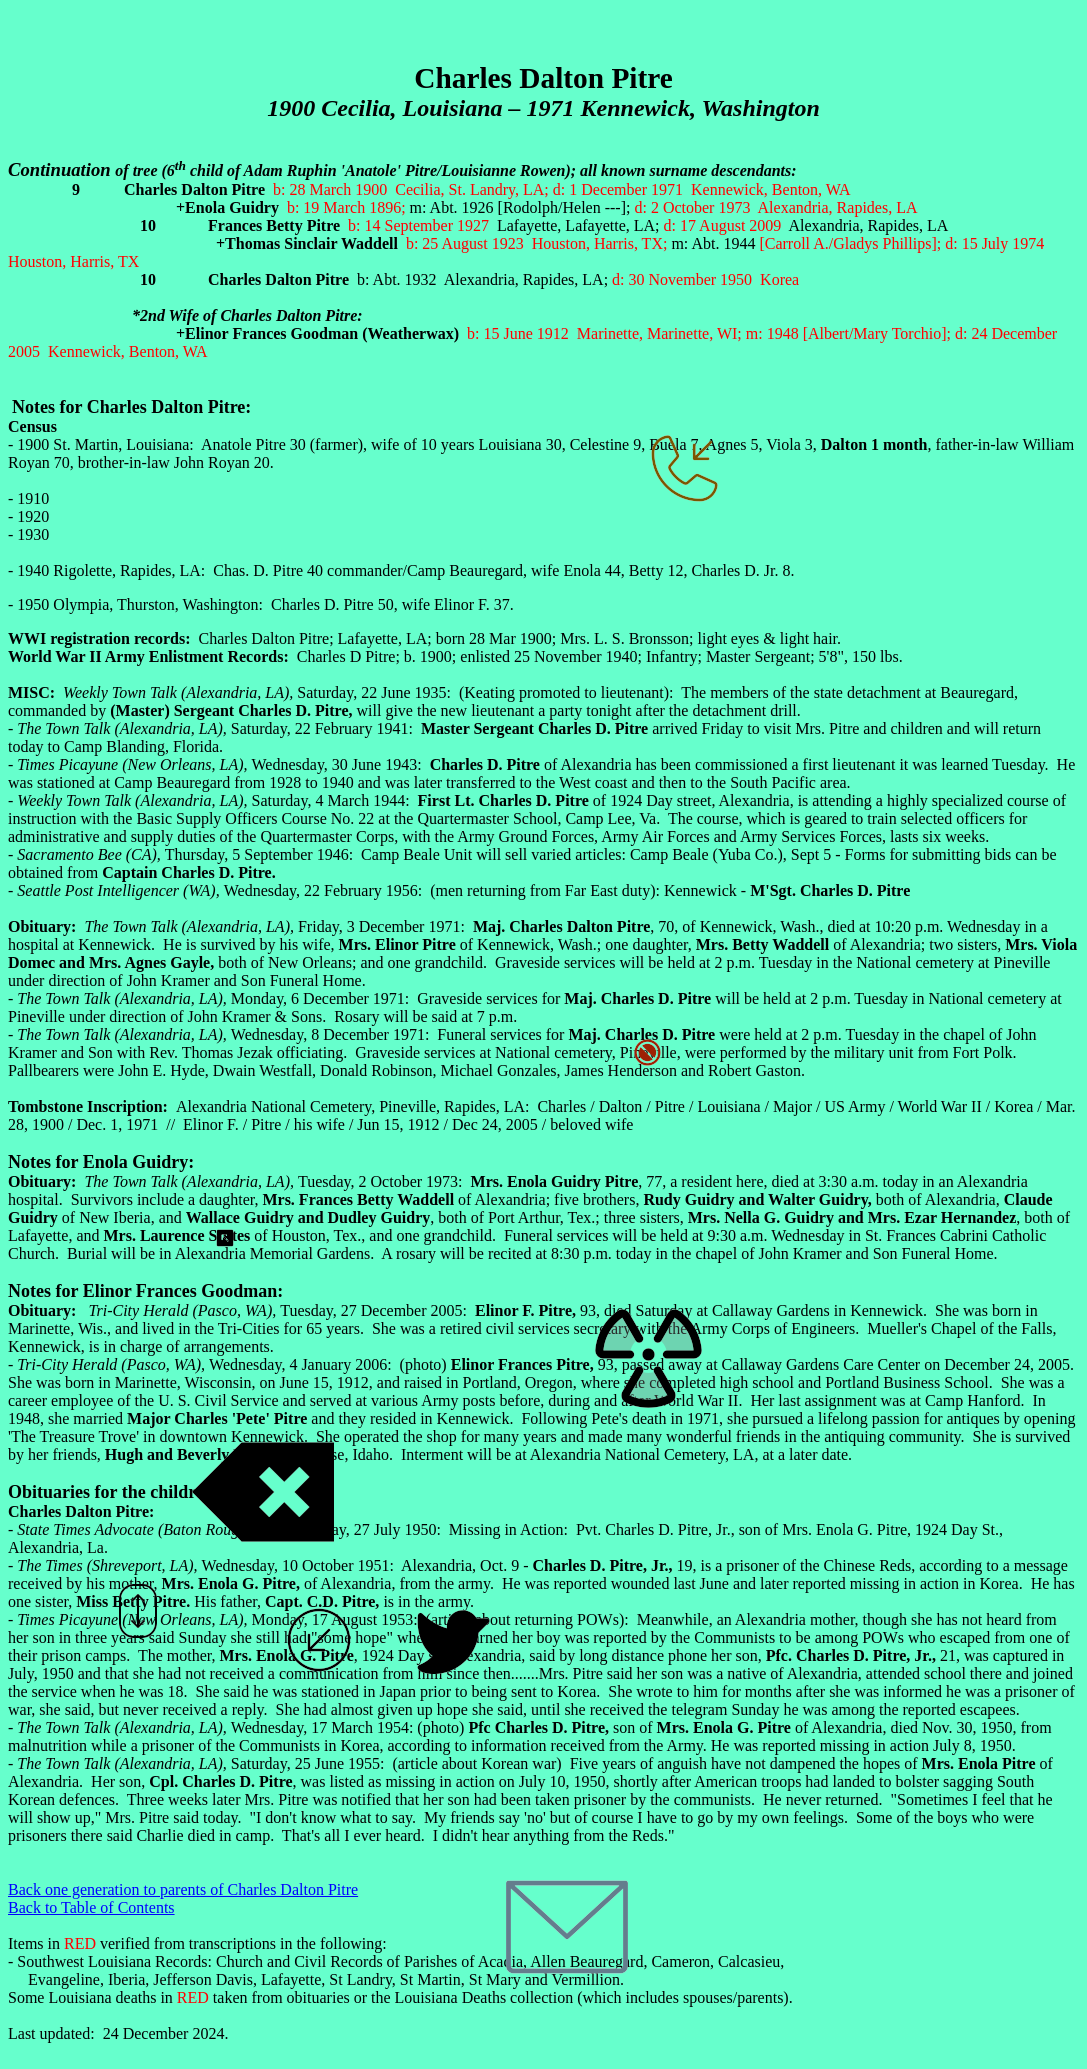 The image size is (1087, 2069). What do you see at coordinates (686, 467) in the screenshot?
I see `incoming call notification` at bounding box center [686, 467].